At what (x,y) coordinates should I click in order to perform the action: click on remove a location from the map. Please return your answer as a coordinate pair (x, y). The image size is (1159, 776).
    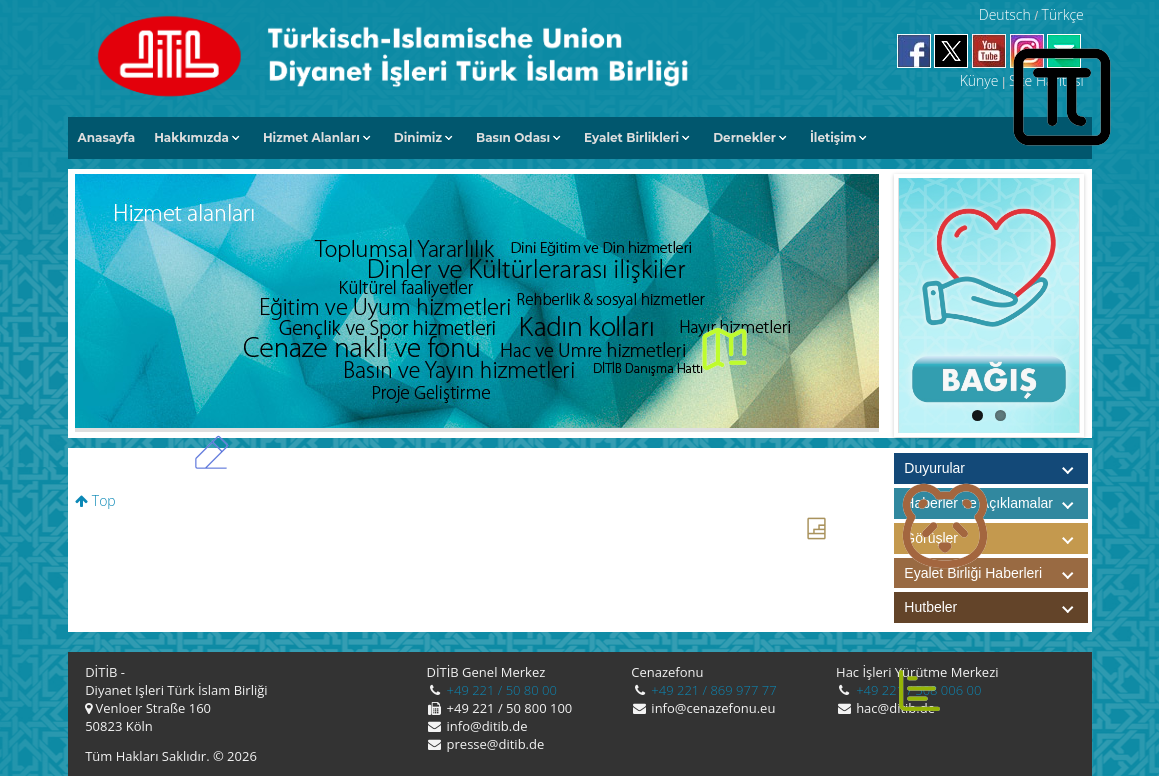
    Looking at the image, I should click on (724, 349).